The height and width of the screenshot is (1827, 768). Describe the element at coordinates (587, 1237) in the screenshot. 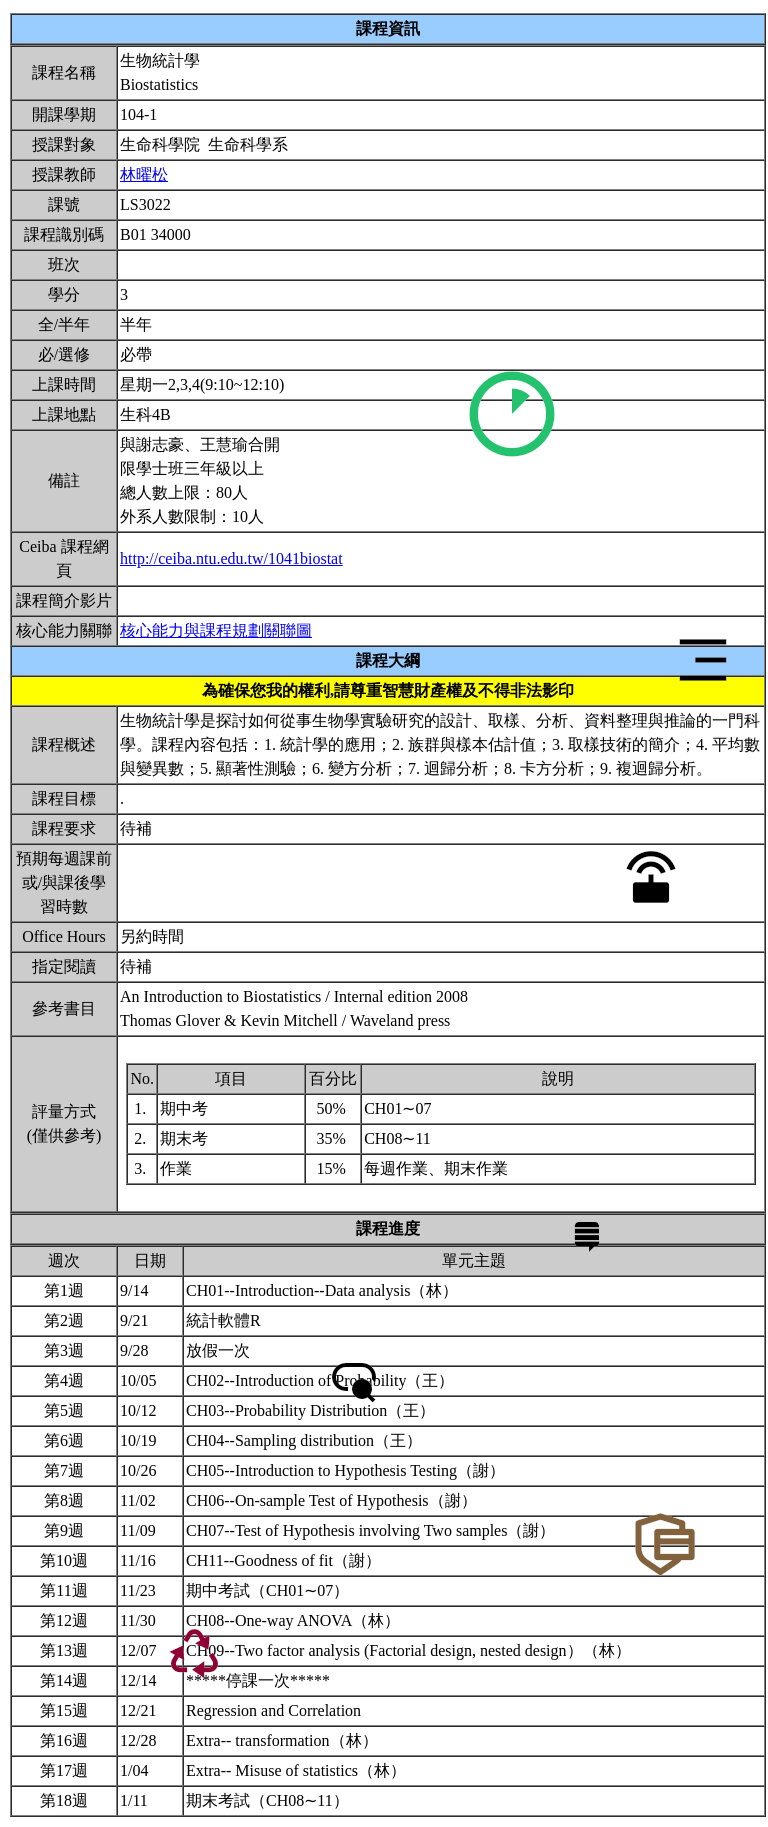

I see `visit stack exchange community` at that location.